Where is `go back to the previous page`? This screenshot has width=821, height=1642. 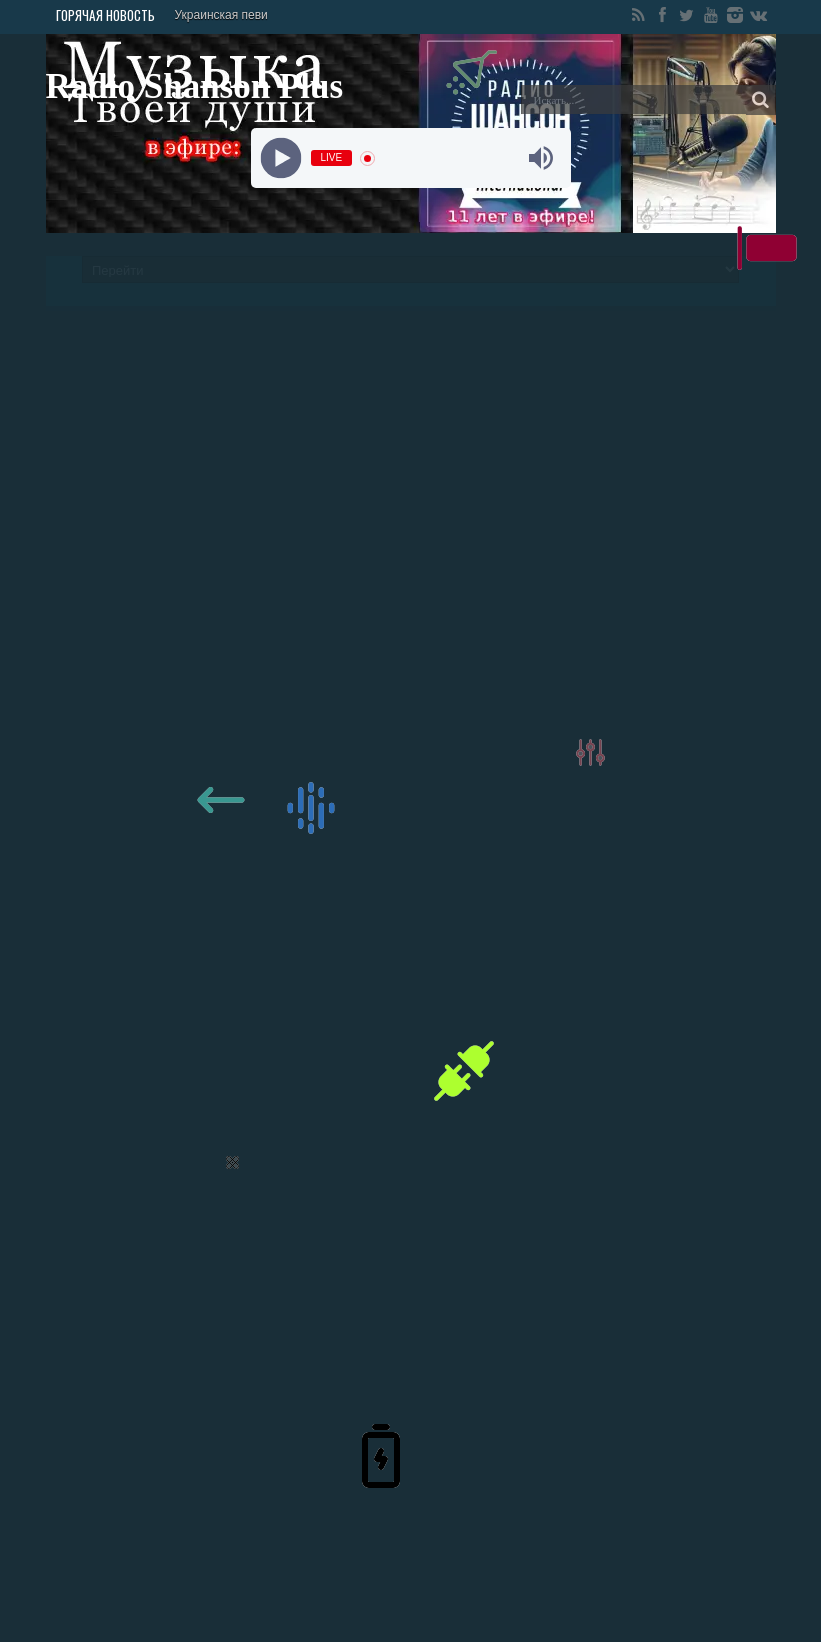 go back to the previous page is located at coordinates (221, 800).